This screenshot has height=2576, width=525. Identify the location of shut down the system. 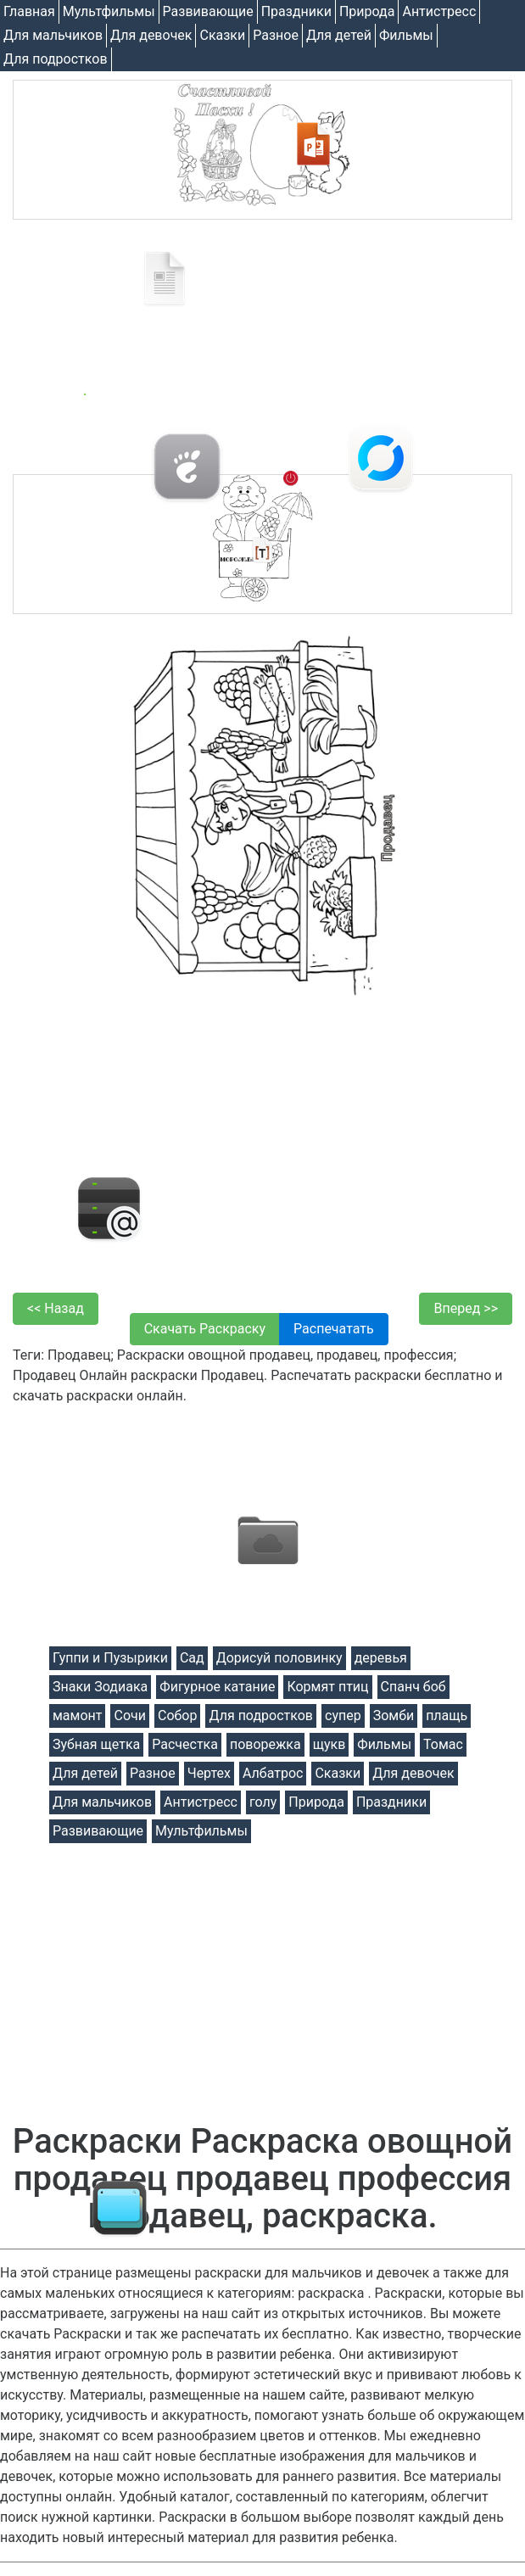
(291, 478).